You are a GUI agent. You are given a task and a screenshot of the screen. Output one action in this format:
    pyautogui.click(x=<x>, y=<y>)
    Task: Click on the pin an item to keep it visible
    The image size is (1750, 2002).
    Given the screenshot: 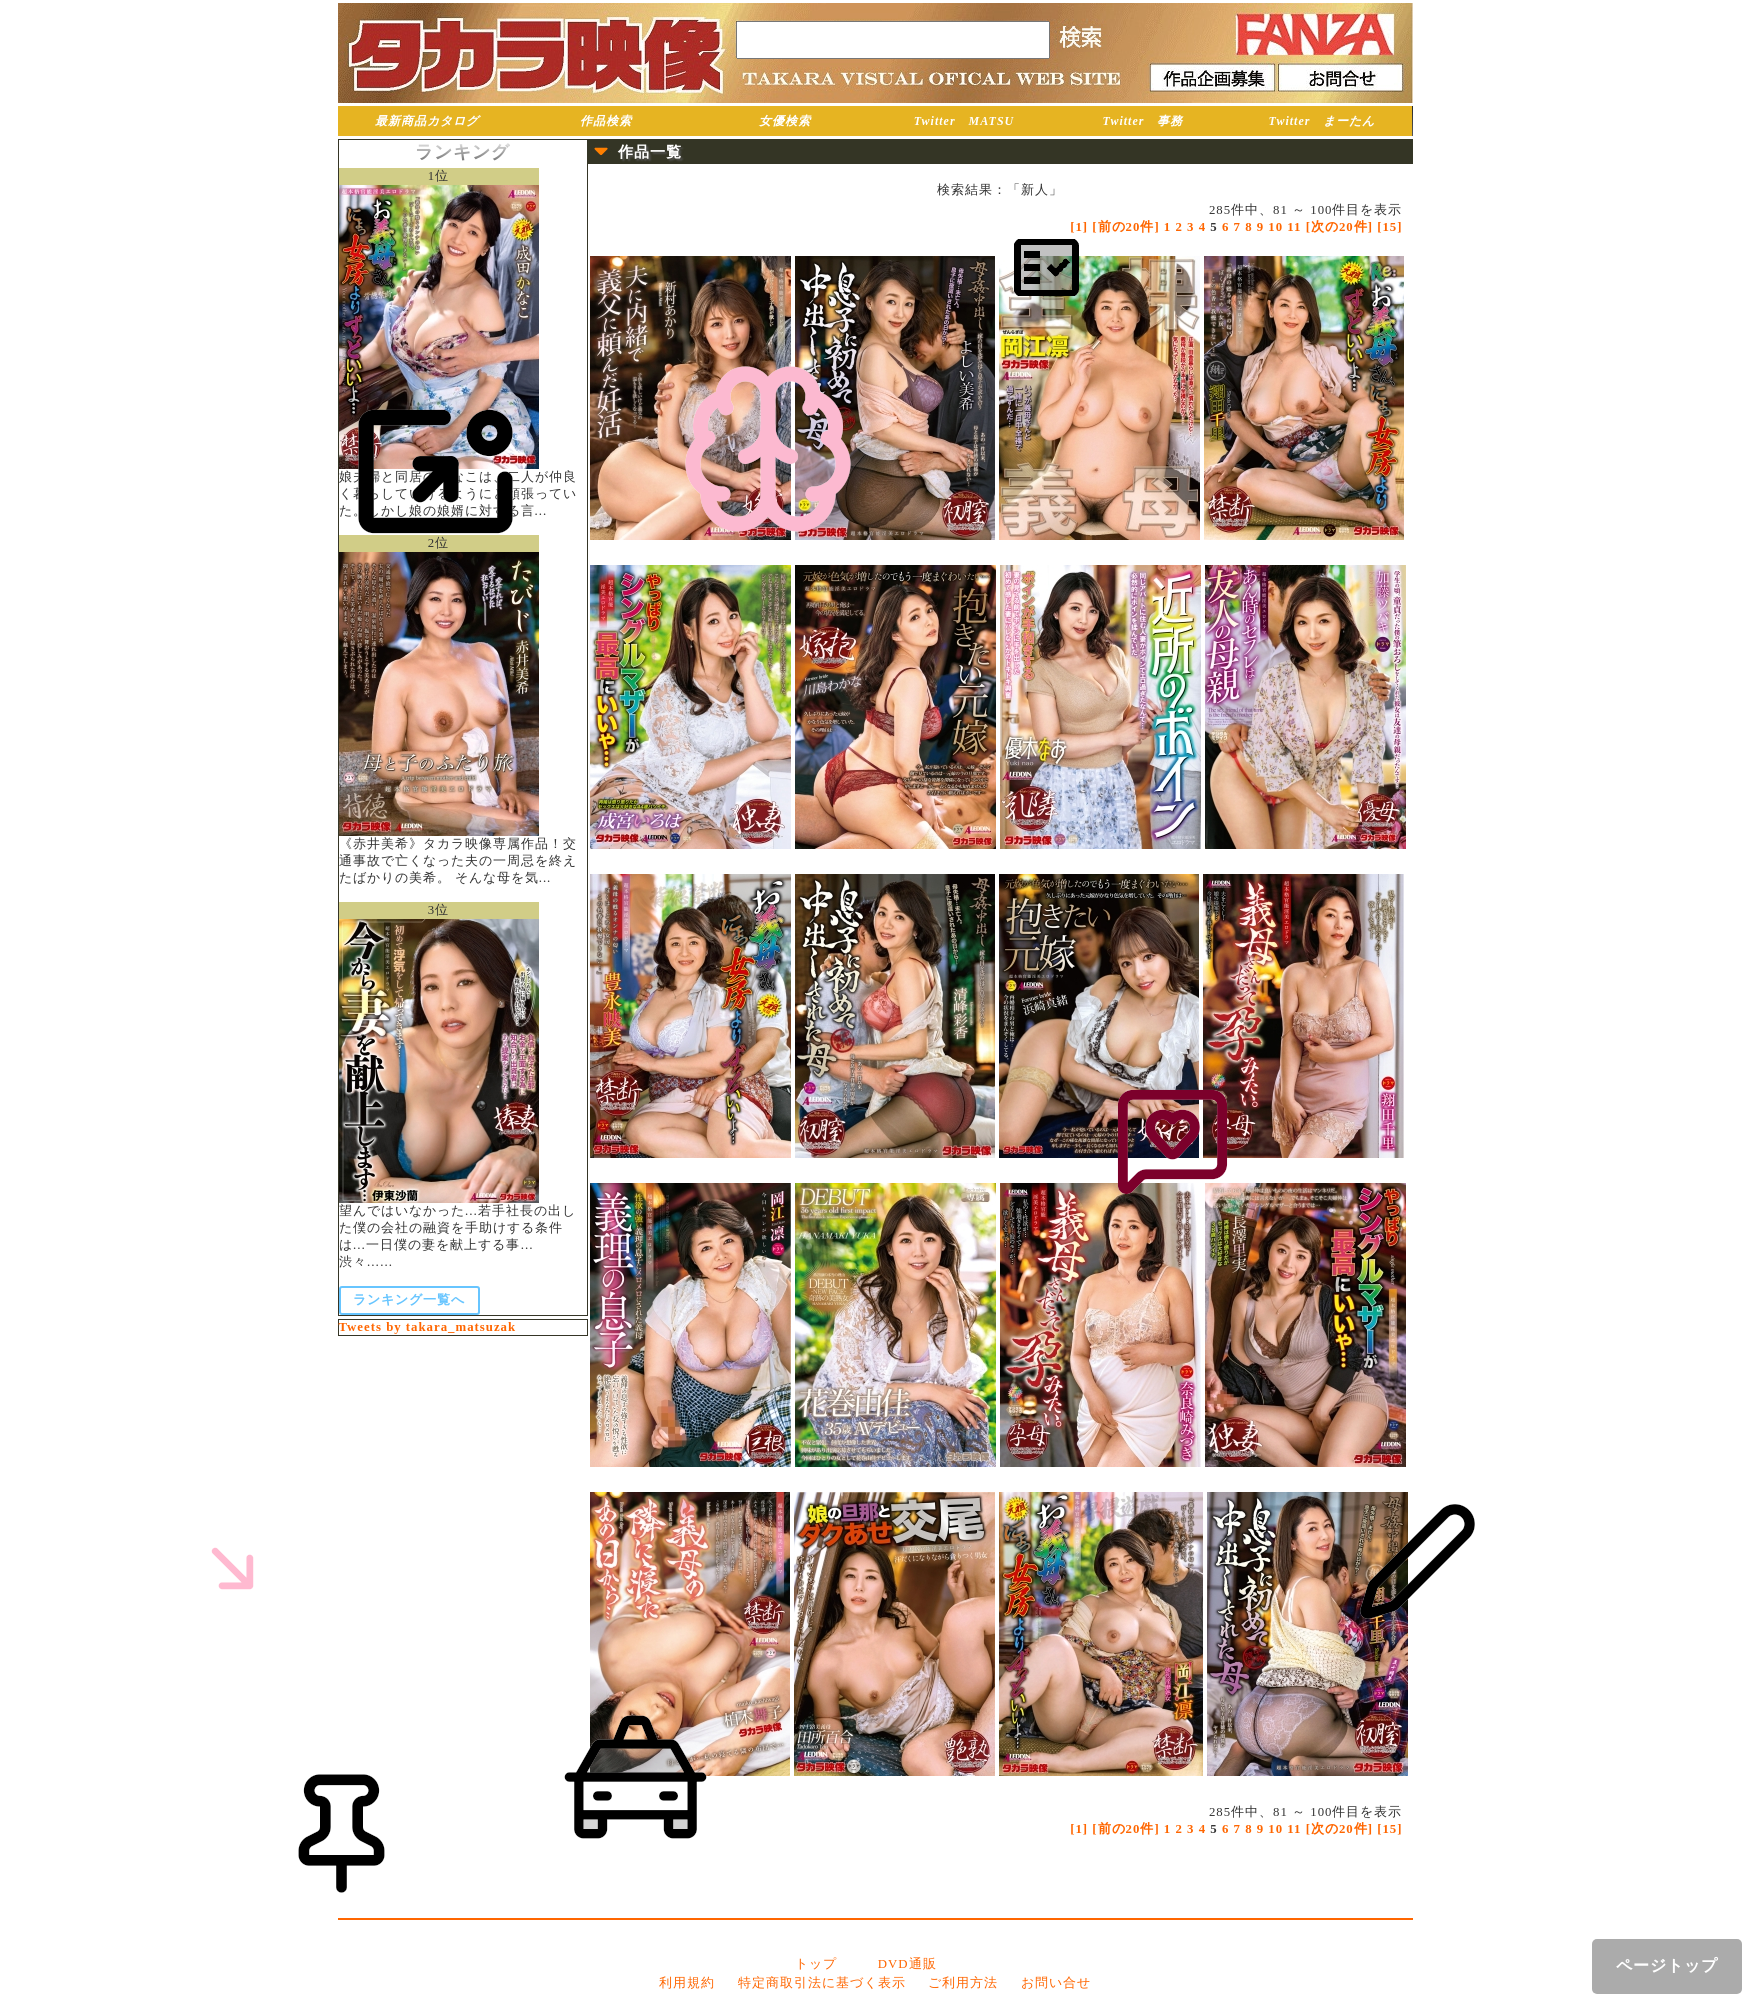 What is the action you would take?
    pyautogui.click(x=341, y=1833)
    